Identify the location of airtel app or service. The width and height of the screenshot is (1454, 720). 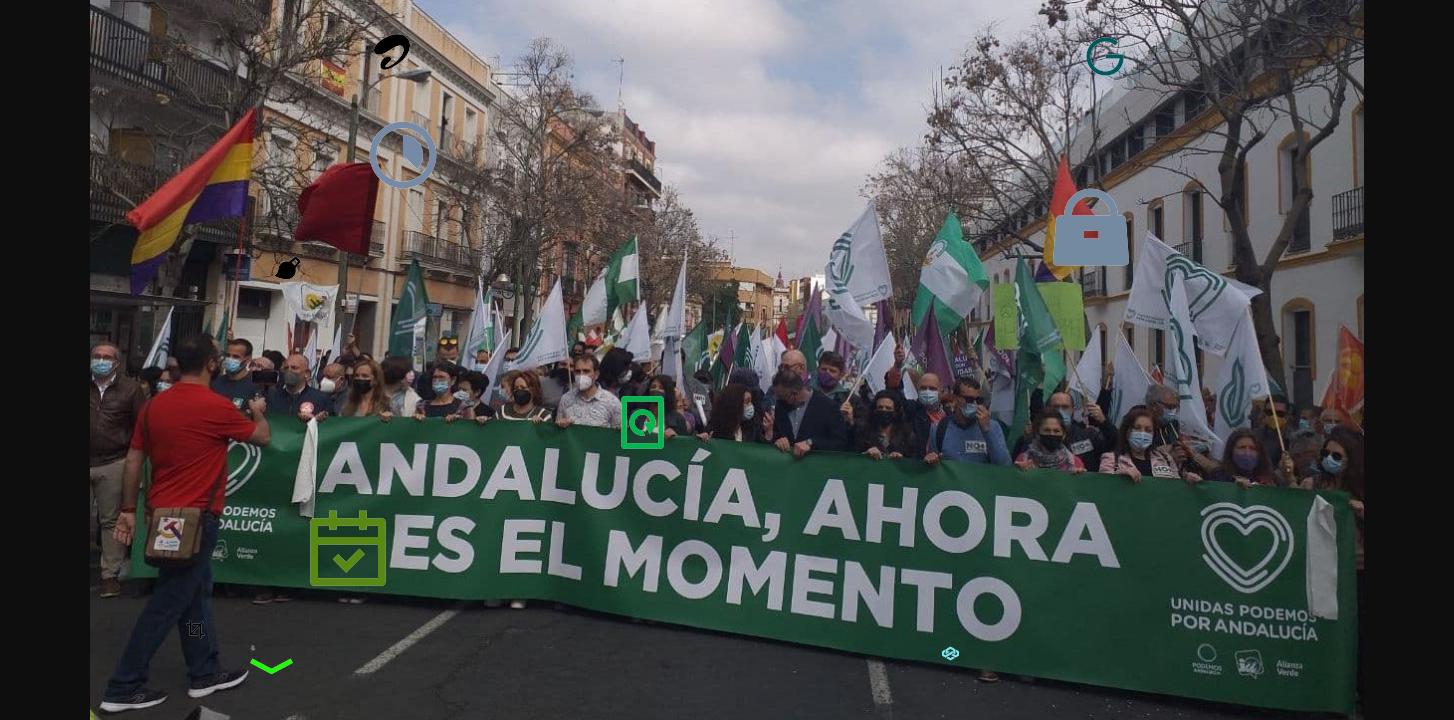
(392, 52).